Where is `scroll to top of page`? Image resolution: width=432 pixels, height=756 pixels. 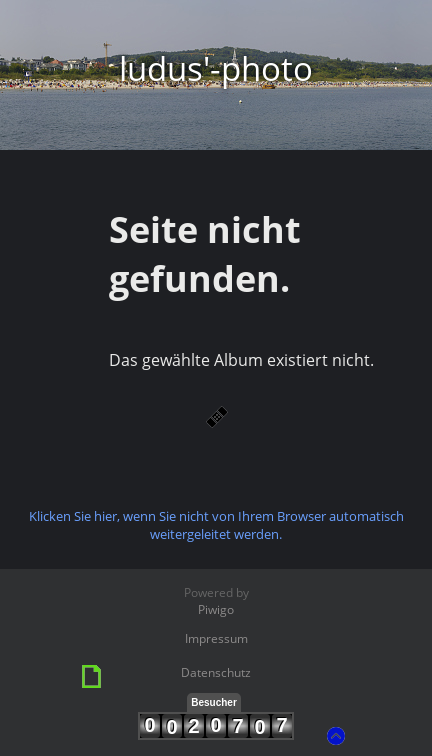 scroll to top of page is located at coordinates (336, 736).